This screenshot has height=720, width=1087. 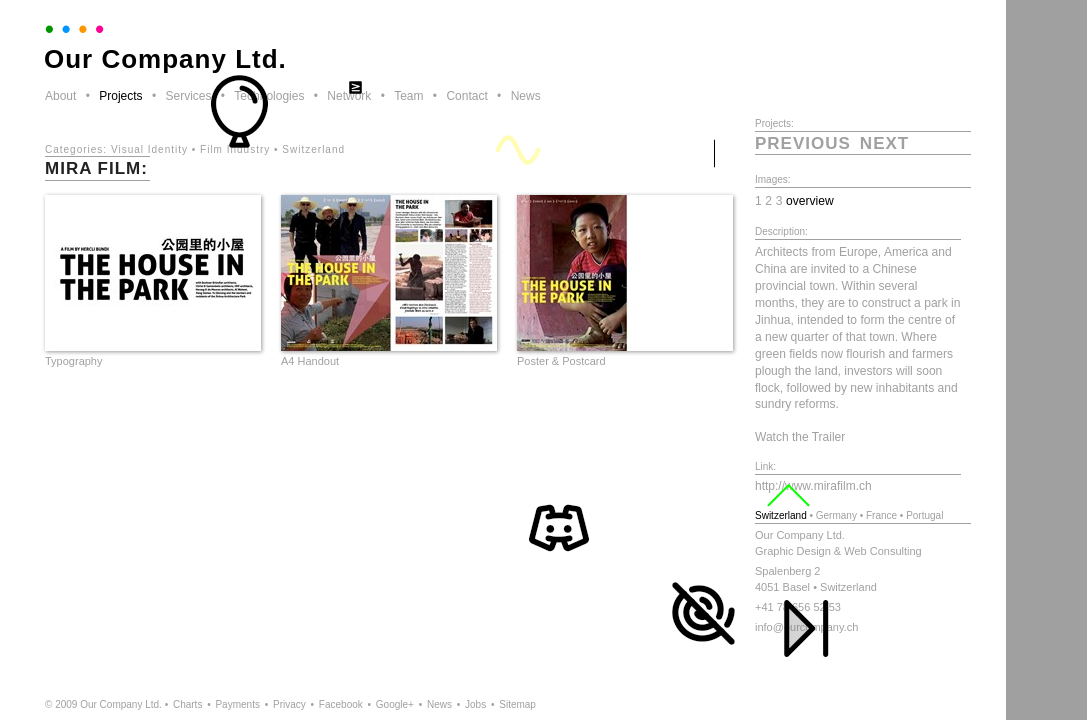 What do you see at coordinates (788, 507) in the screenshot?
I see `collapse or minimize a section` at bounding box center [788, 507].